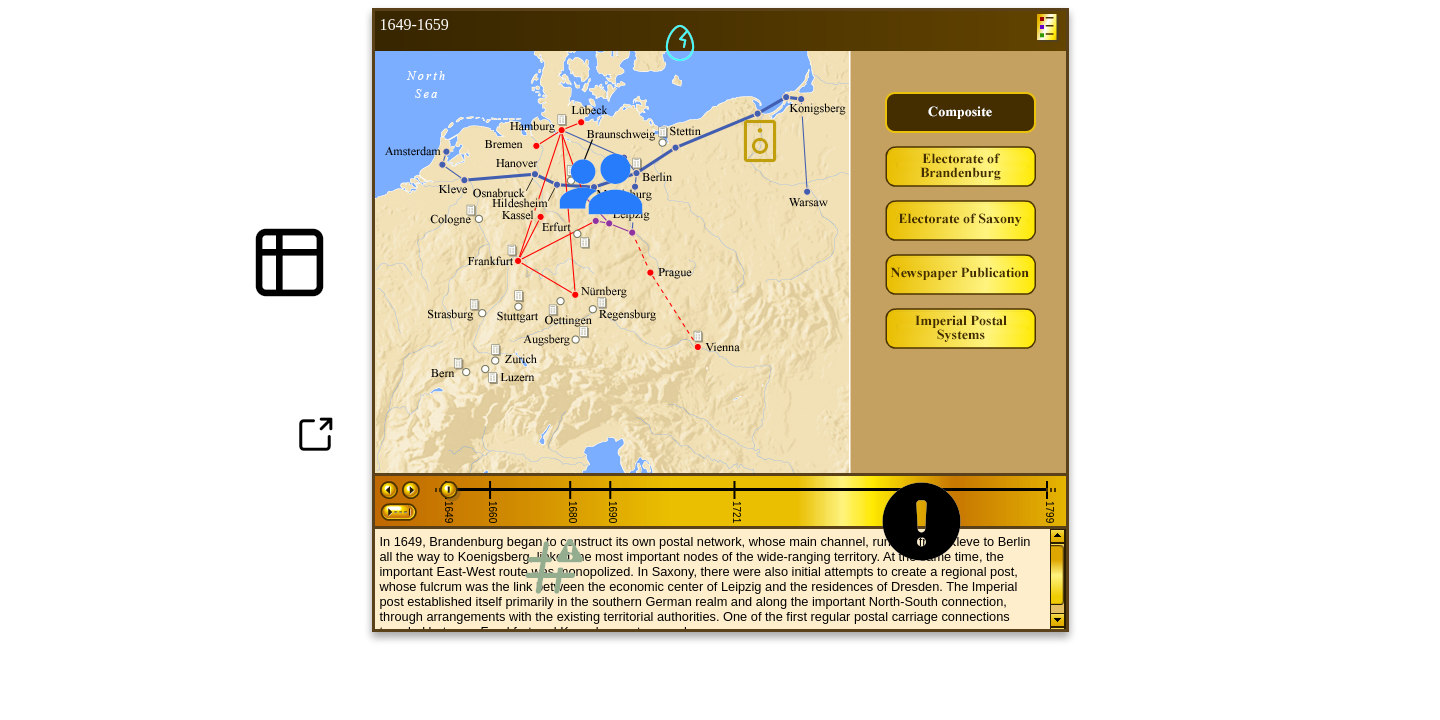  I want to click on indicates a cracked or broken item, so click(680, 43).